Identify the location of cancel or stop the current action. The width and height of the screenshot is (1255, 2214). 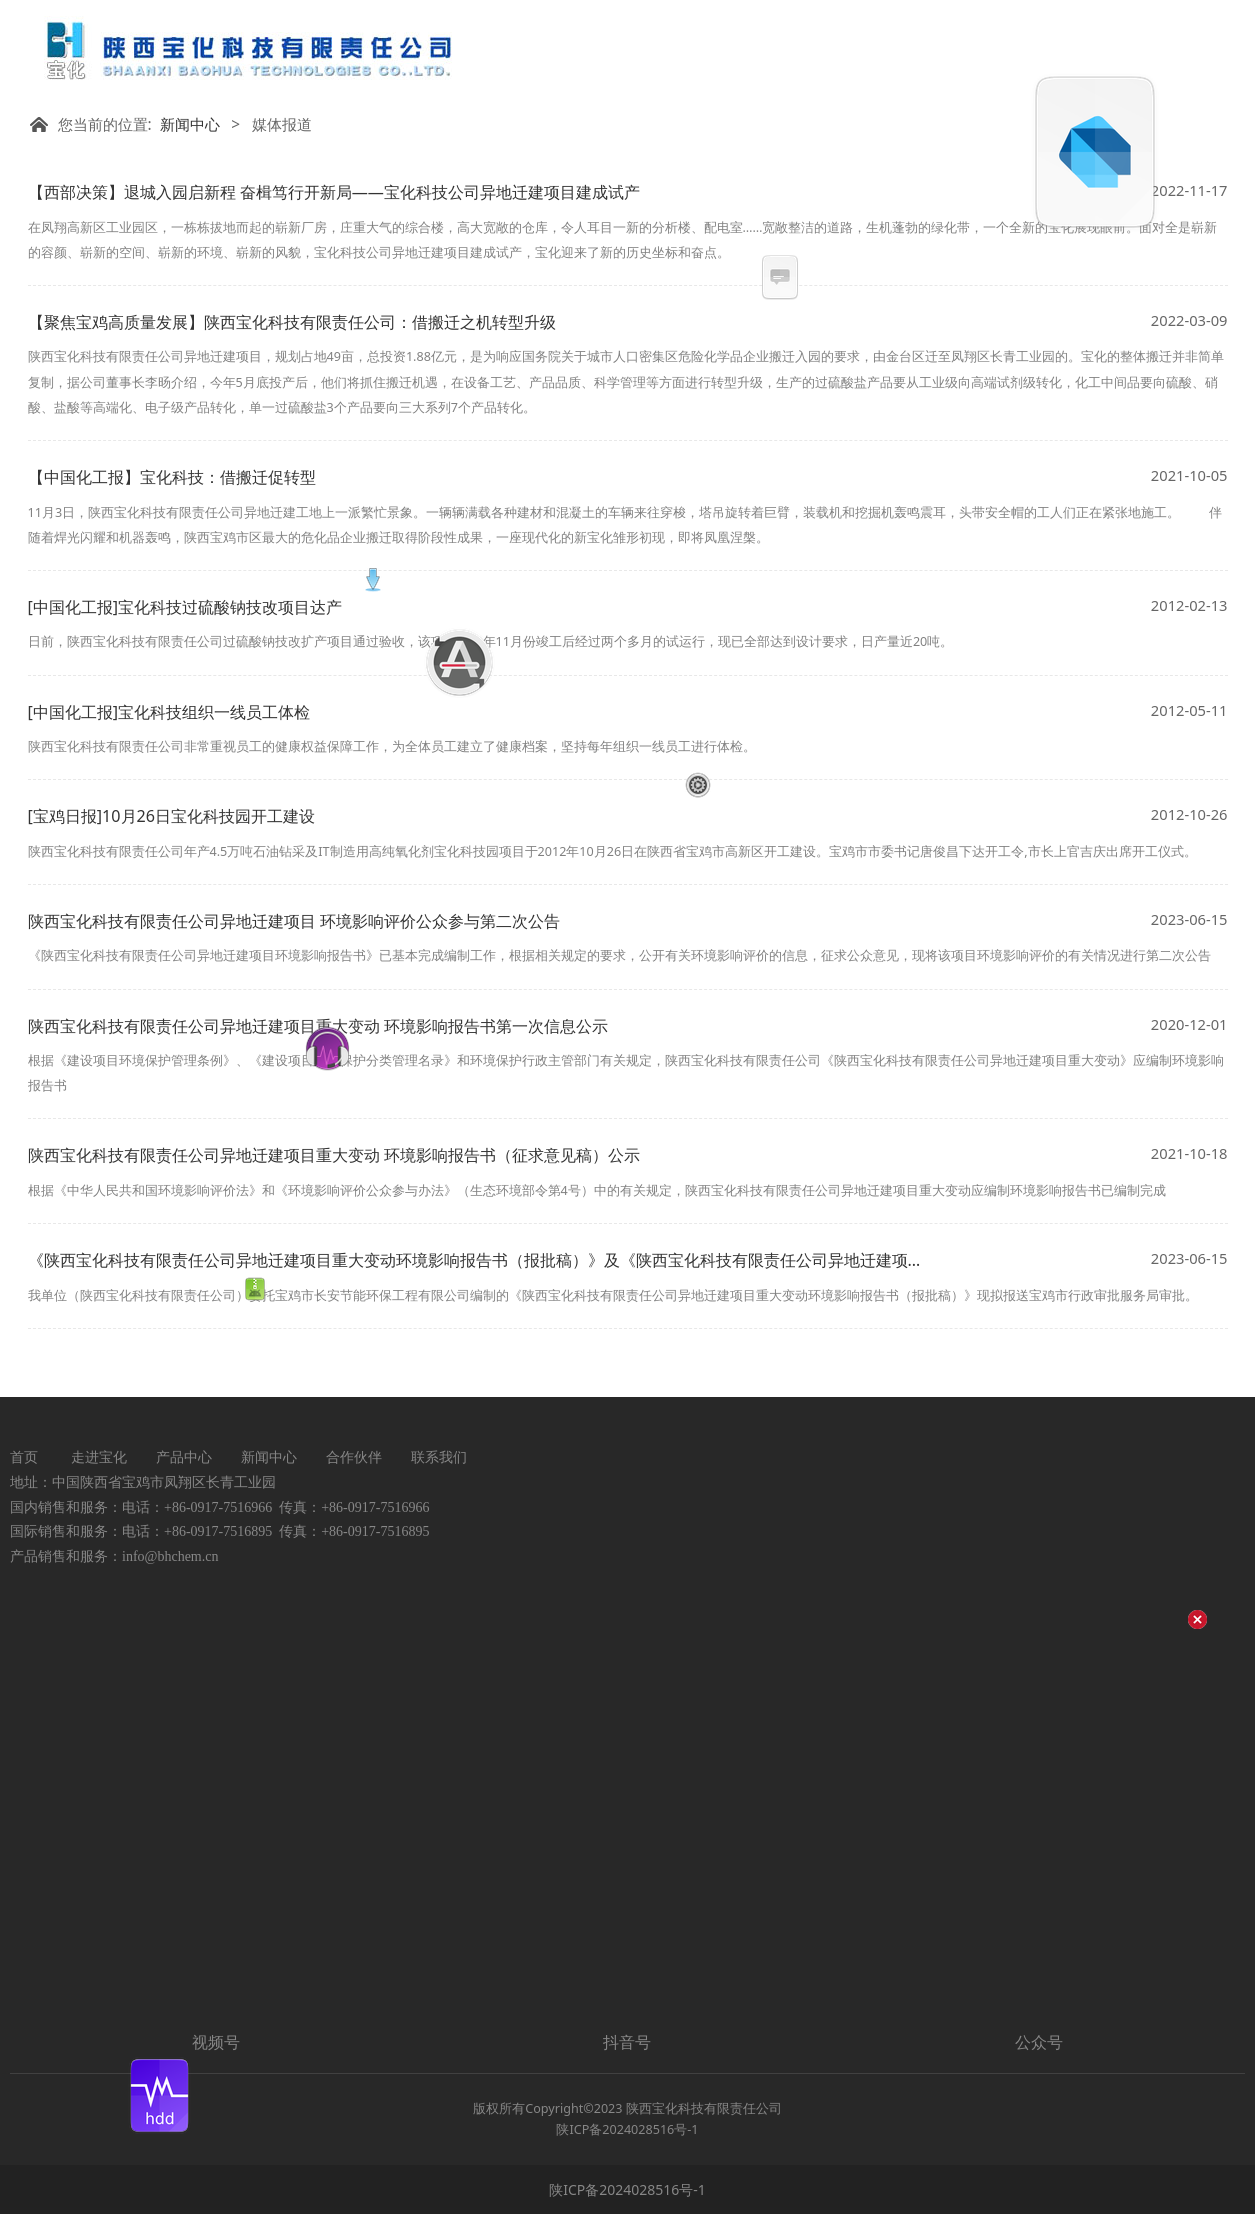
(1197, 1619).